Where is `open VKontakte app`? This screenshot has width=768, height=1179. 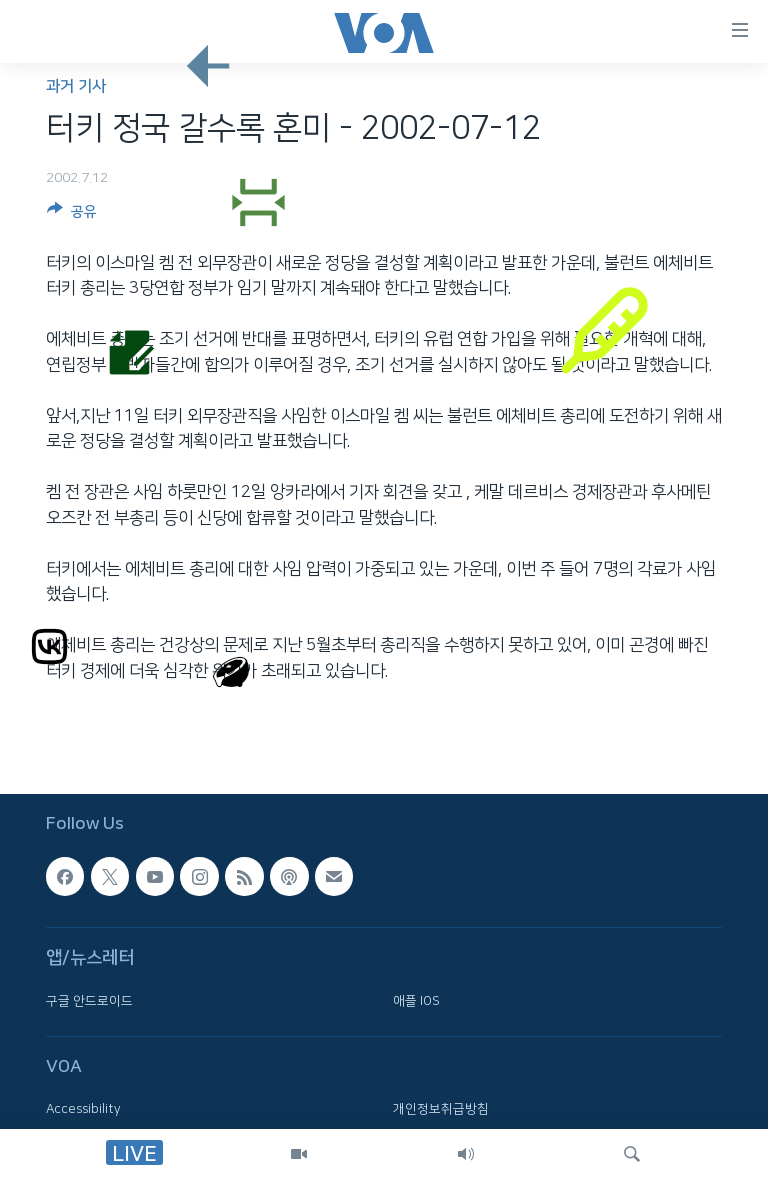 open VKontakte app is located at coordinates (49, 646).